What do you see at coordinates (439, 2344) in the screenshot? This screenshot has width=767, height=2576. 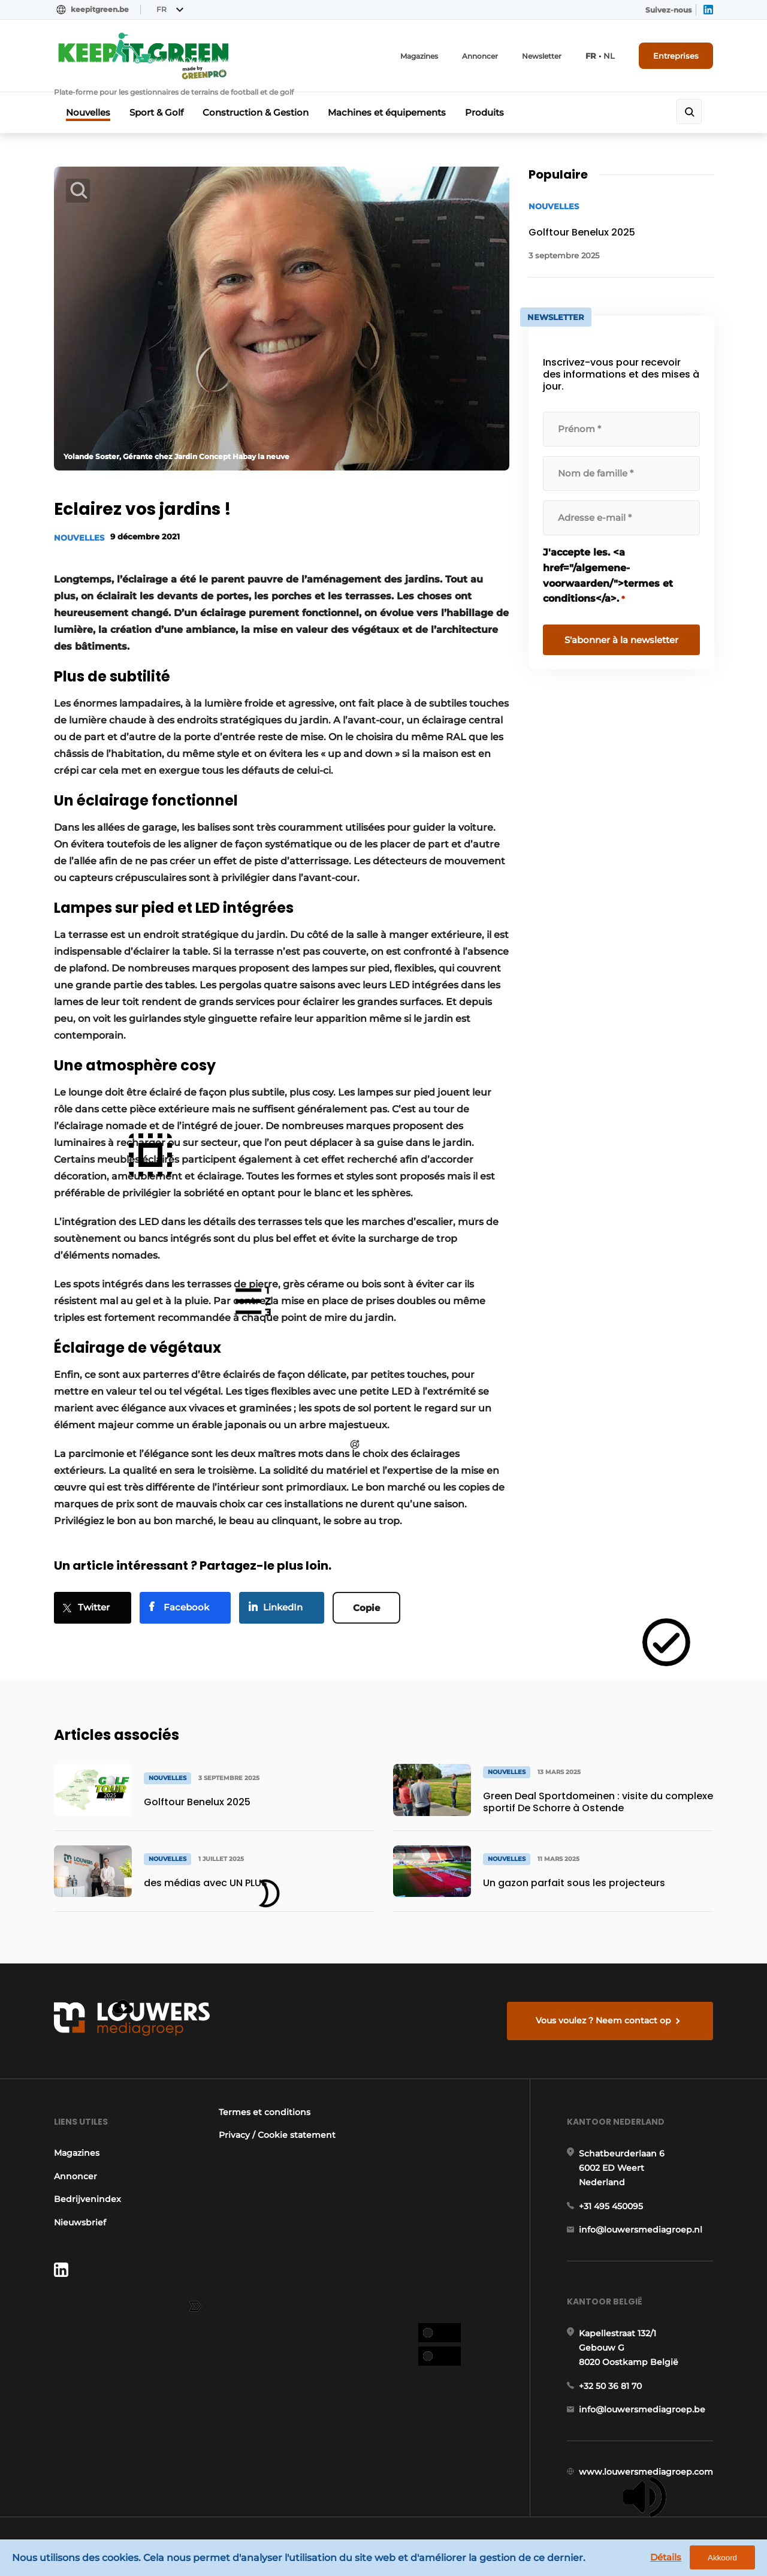 I see `access server or DNS settings` at bounding box center [439, 2344].